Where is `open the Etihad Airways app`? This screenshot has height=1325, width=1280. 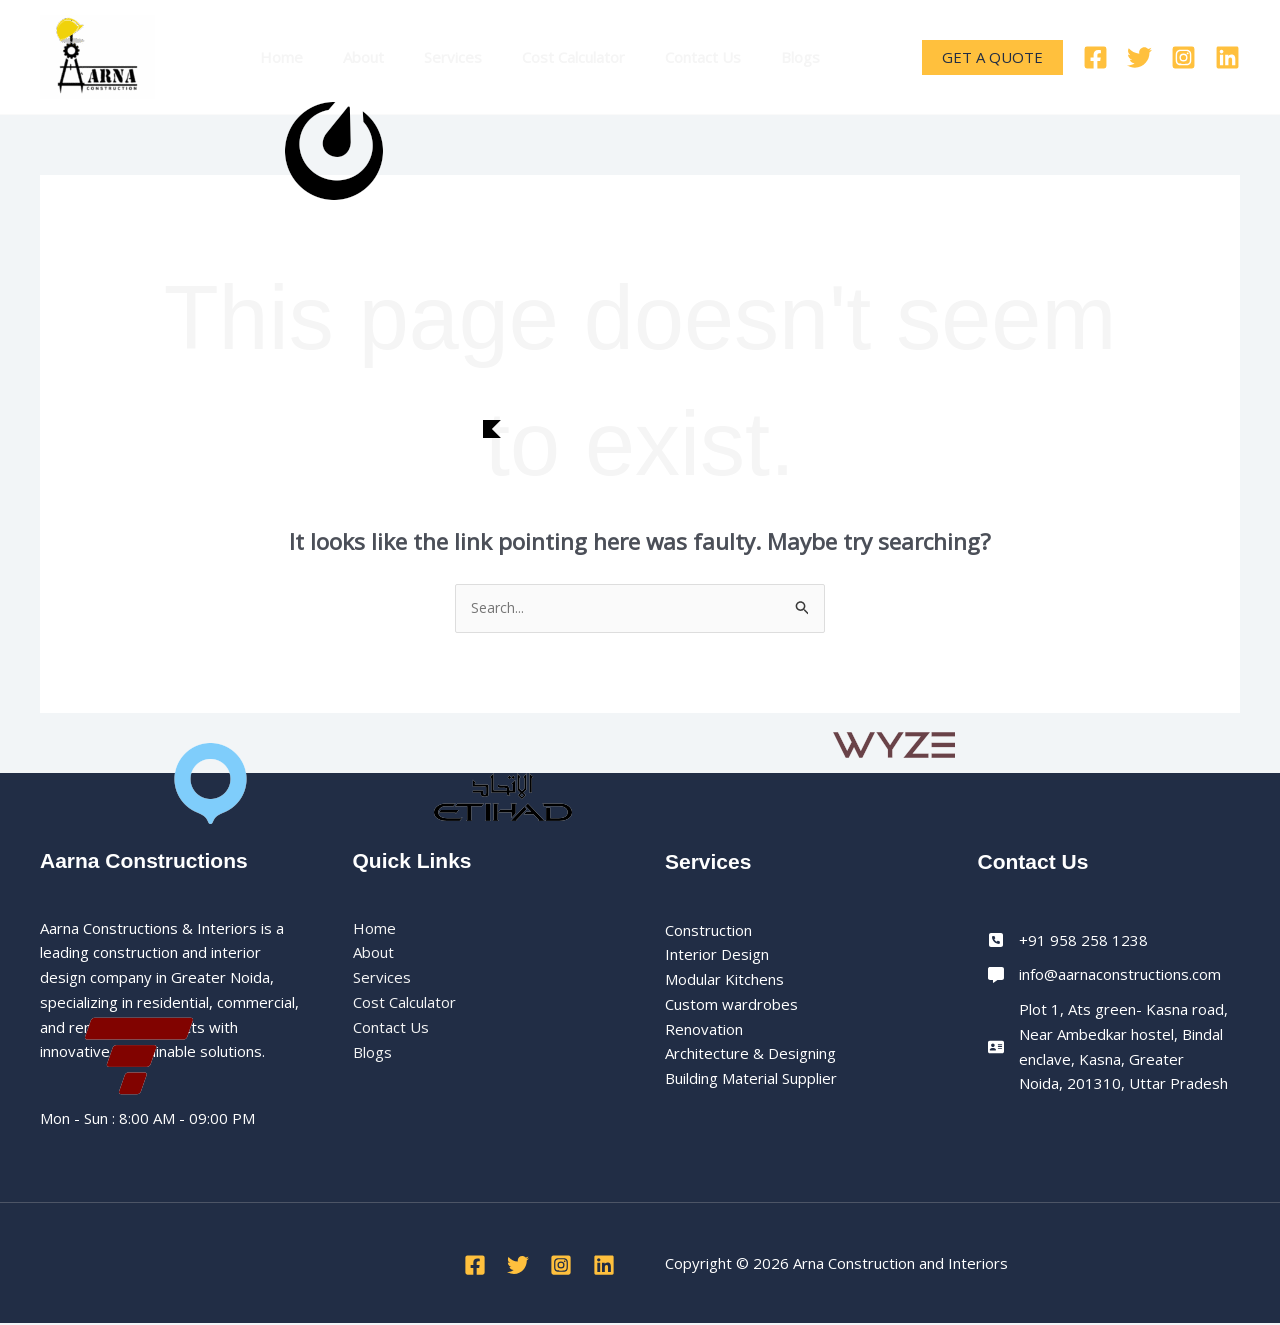
open the Etihad Airways app is located at coordinates (503, 797).